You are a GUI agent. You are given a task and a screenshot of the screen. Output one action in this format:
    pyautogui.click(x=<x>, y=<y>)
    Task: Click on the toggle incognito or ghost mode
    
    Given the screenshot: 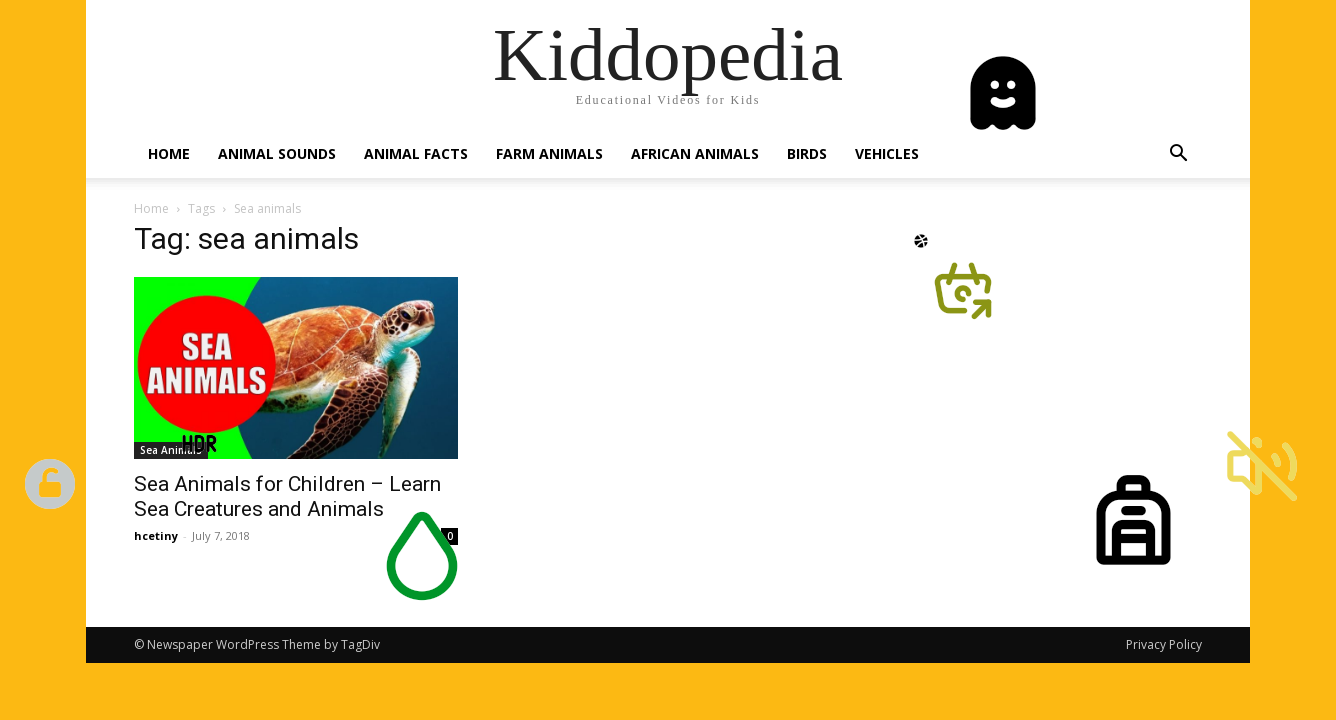 What is the action you would take?
    pyautogui.click(x=1003, y=93)
    